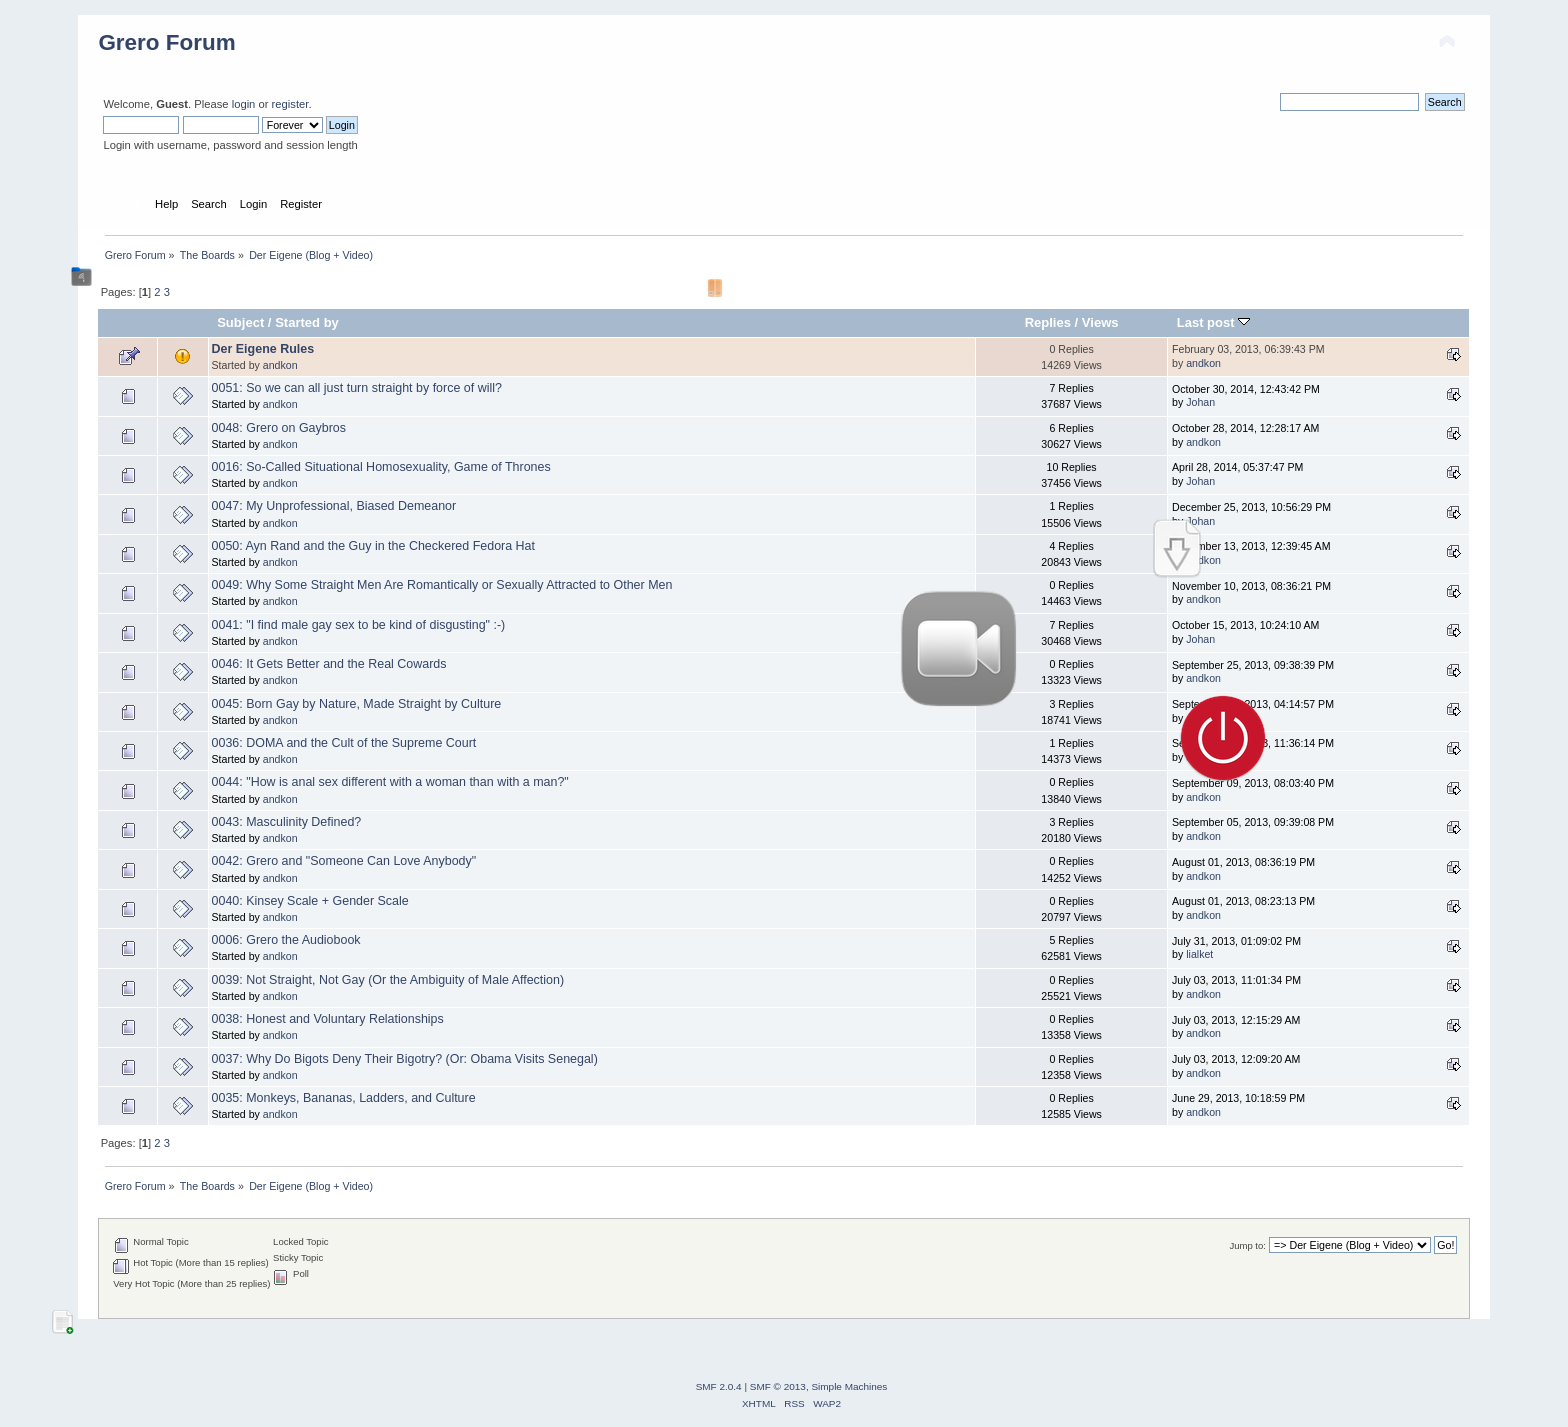  I want to click on open insync cloud sync folder, so click(81, 276).